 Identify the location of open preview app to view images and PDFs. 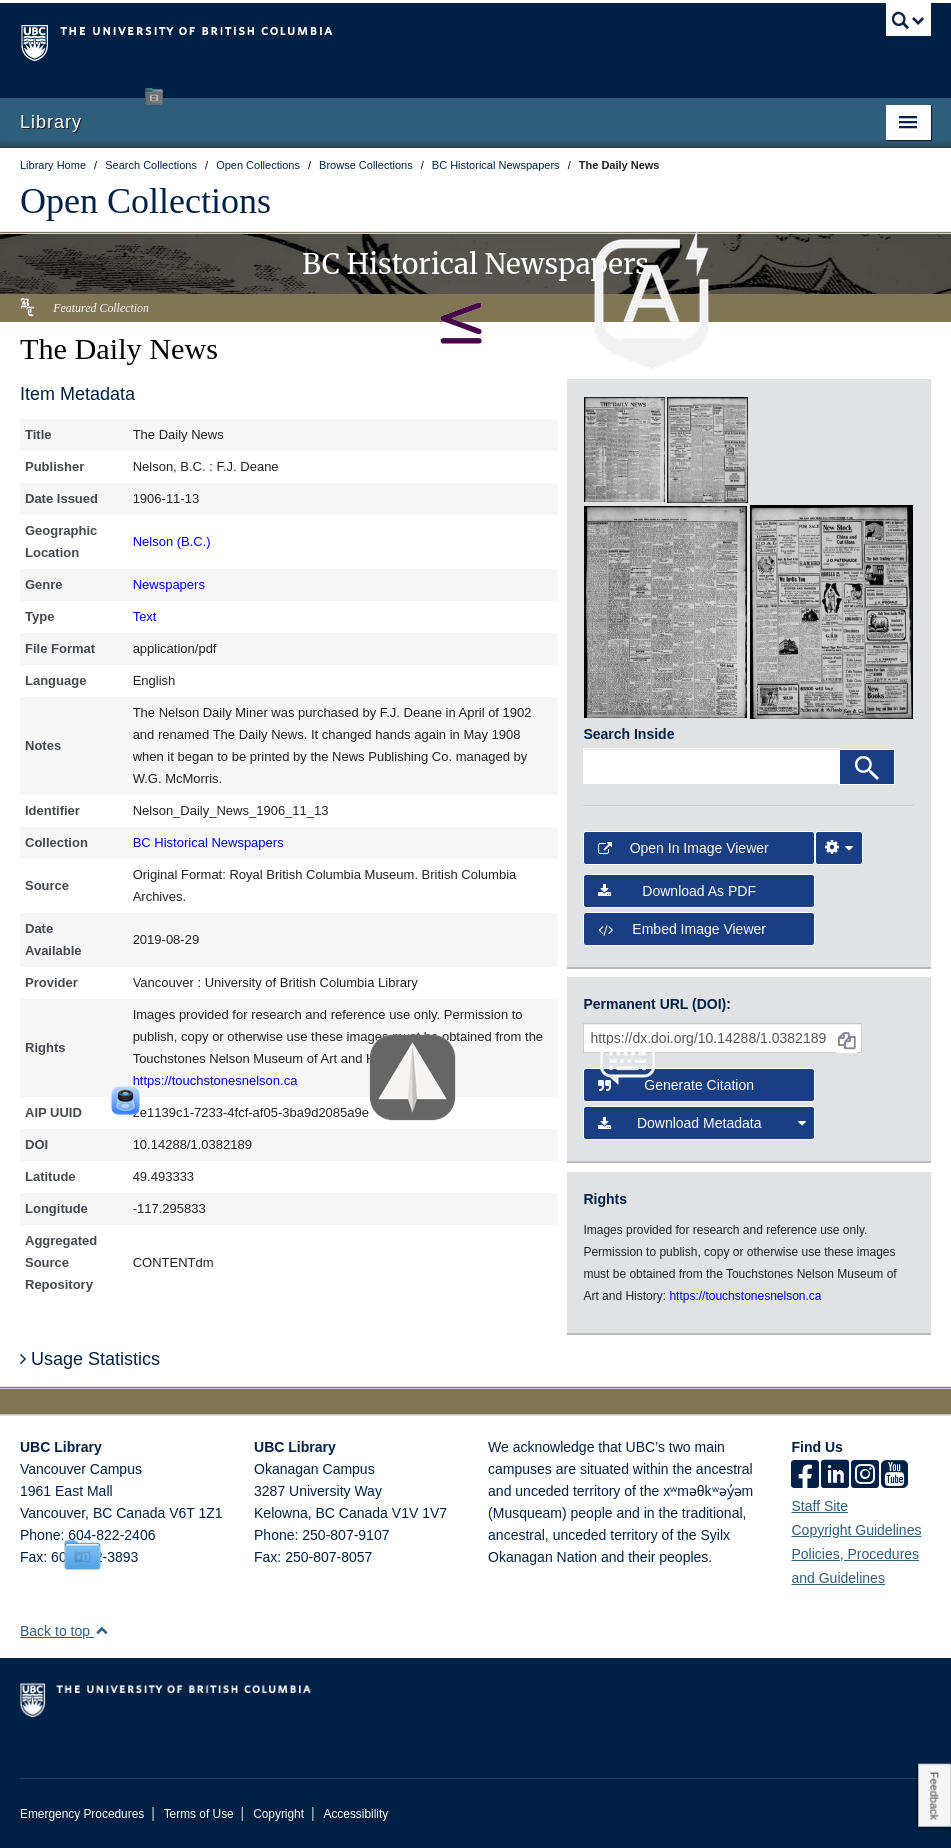
(125, 1100).